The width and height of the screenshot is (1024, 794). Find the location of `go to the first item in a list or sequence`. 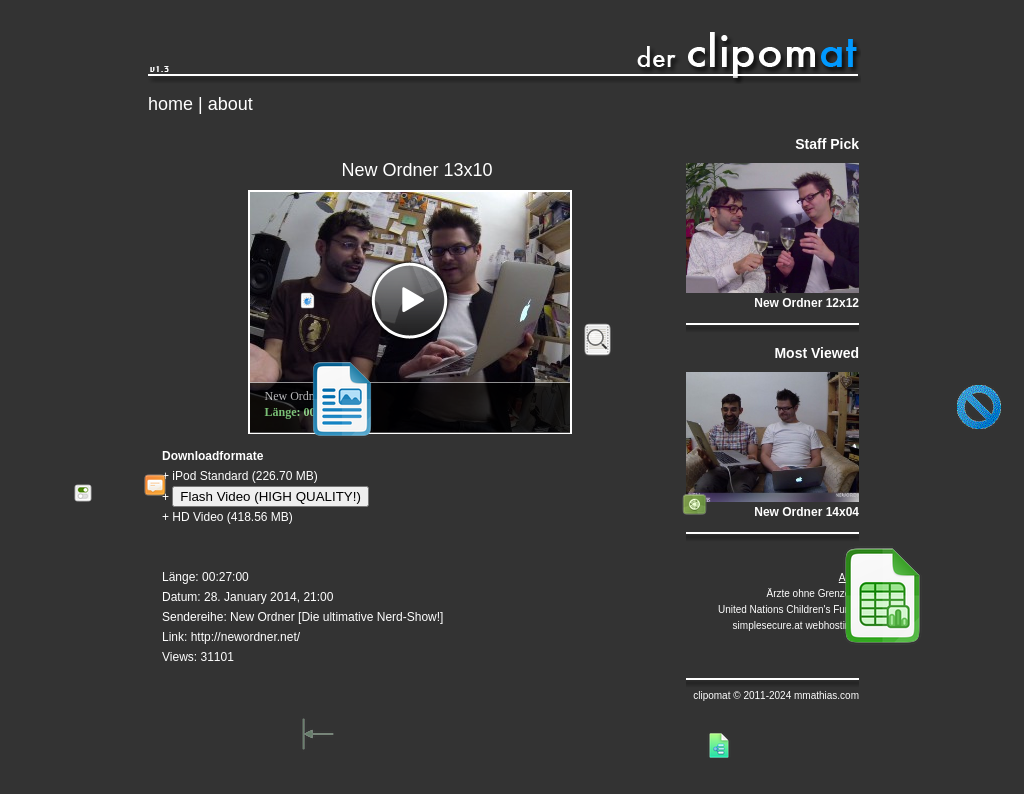

go to the first item in a list or sequence is located at coordinates (318, 734).